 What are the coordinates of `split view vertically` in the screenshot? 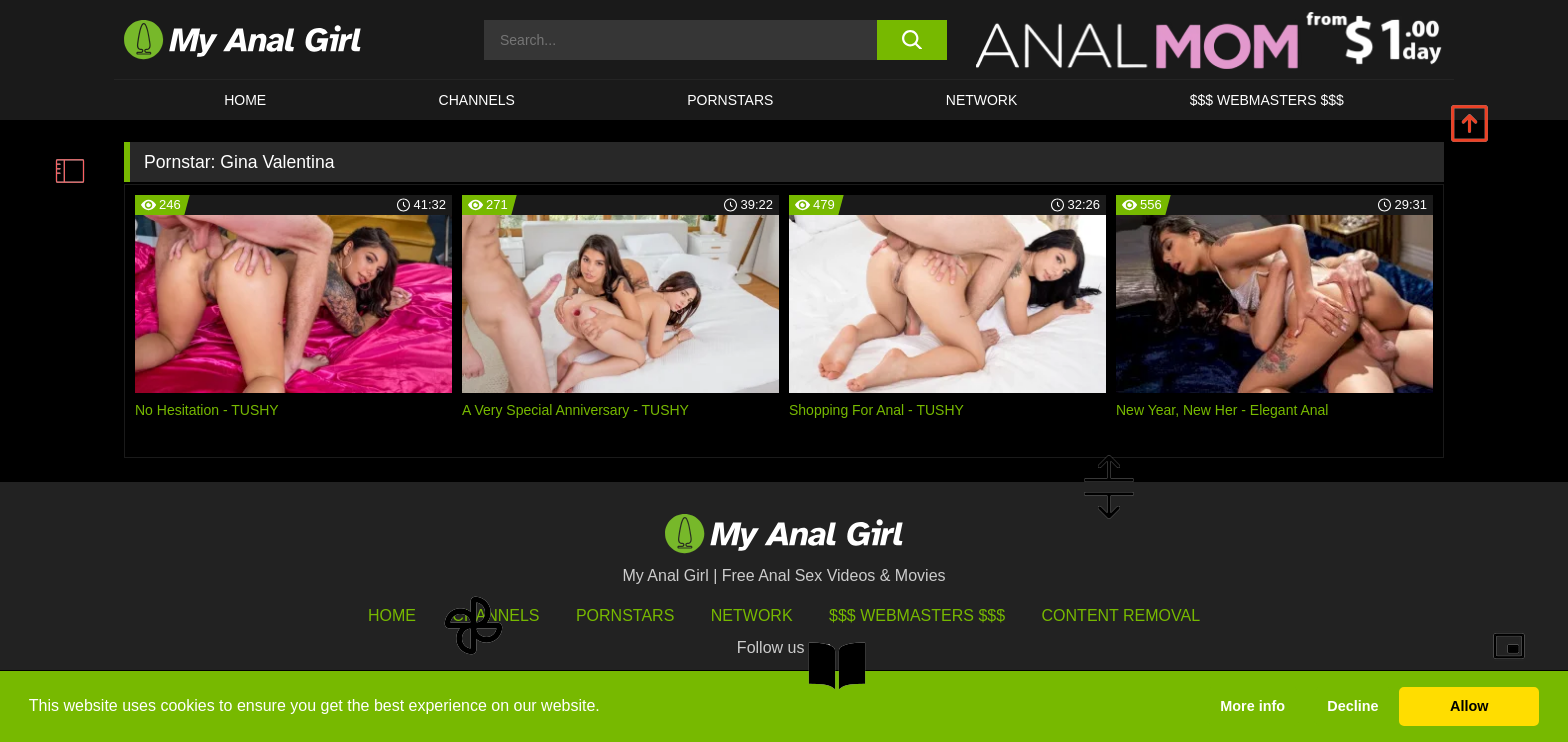 It's located at (1109, 487).